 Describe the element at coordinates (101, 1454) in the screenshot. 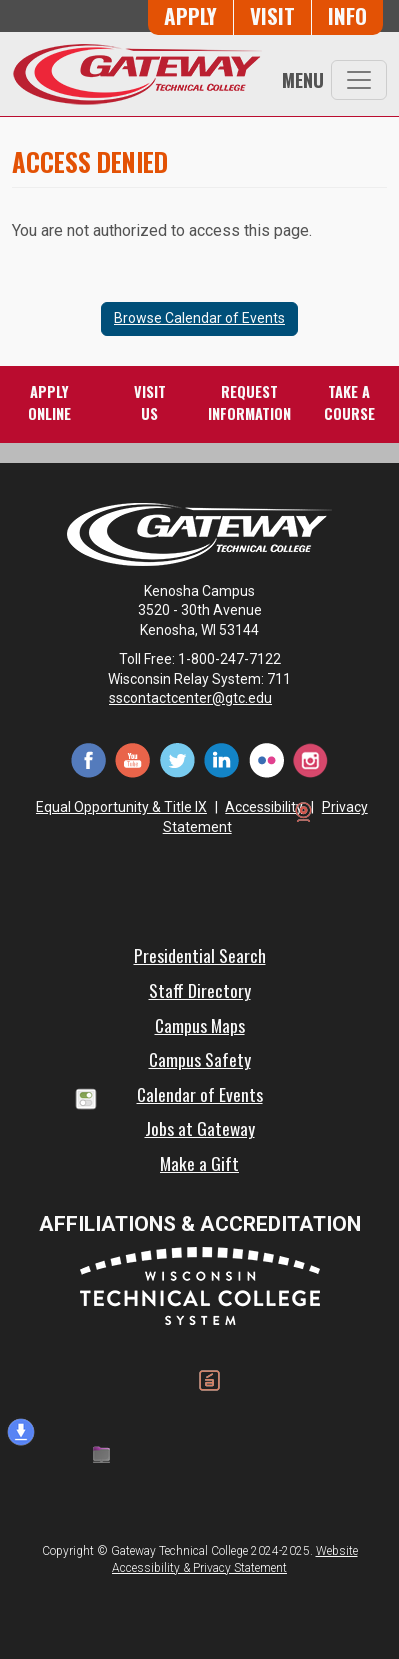

I see `access files stored on a remote server` at that location.